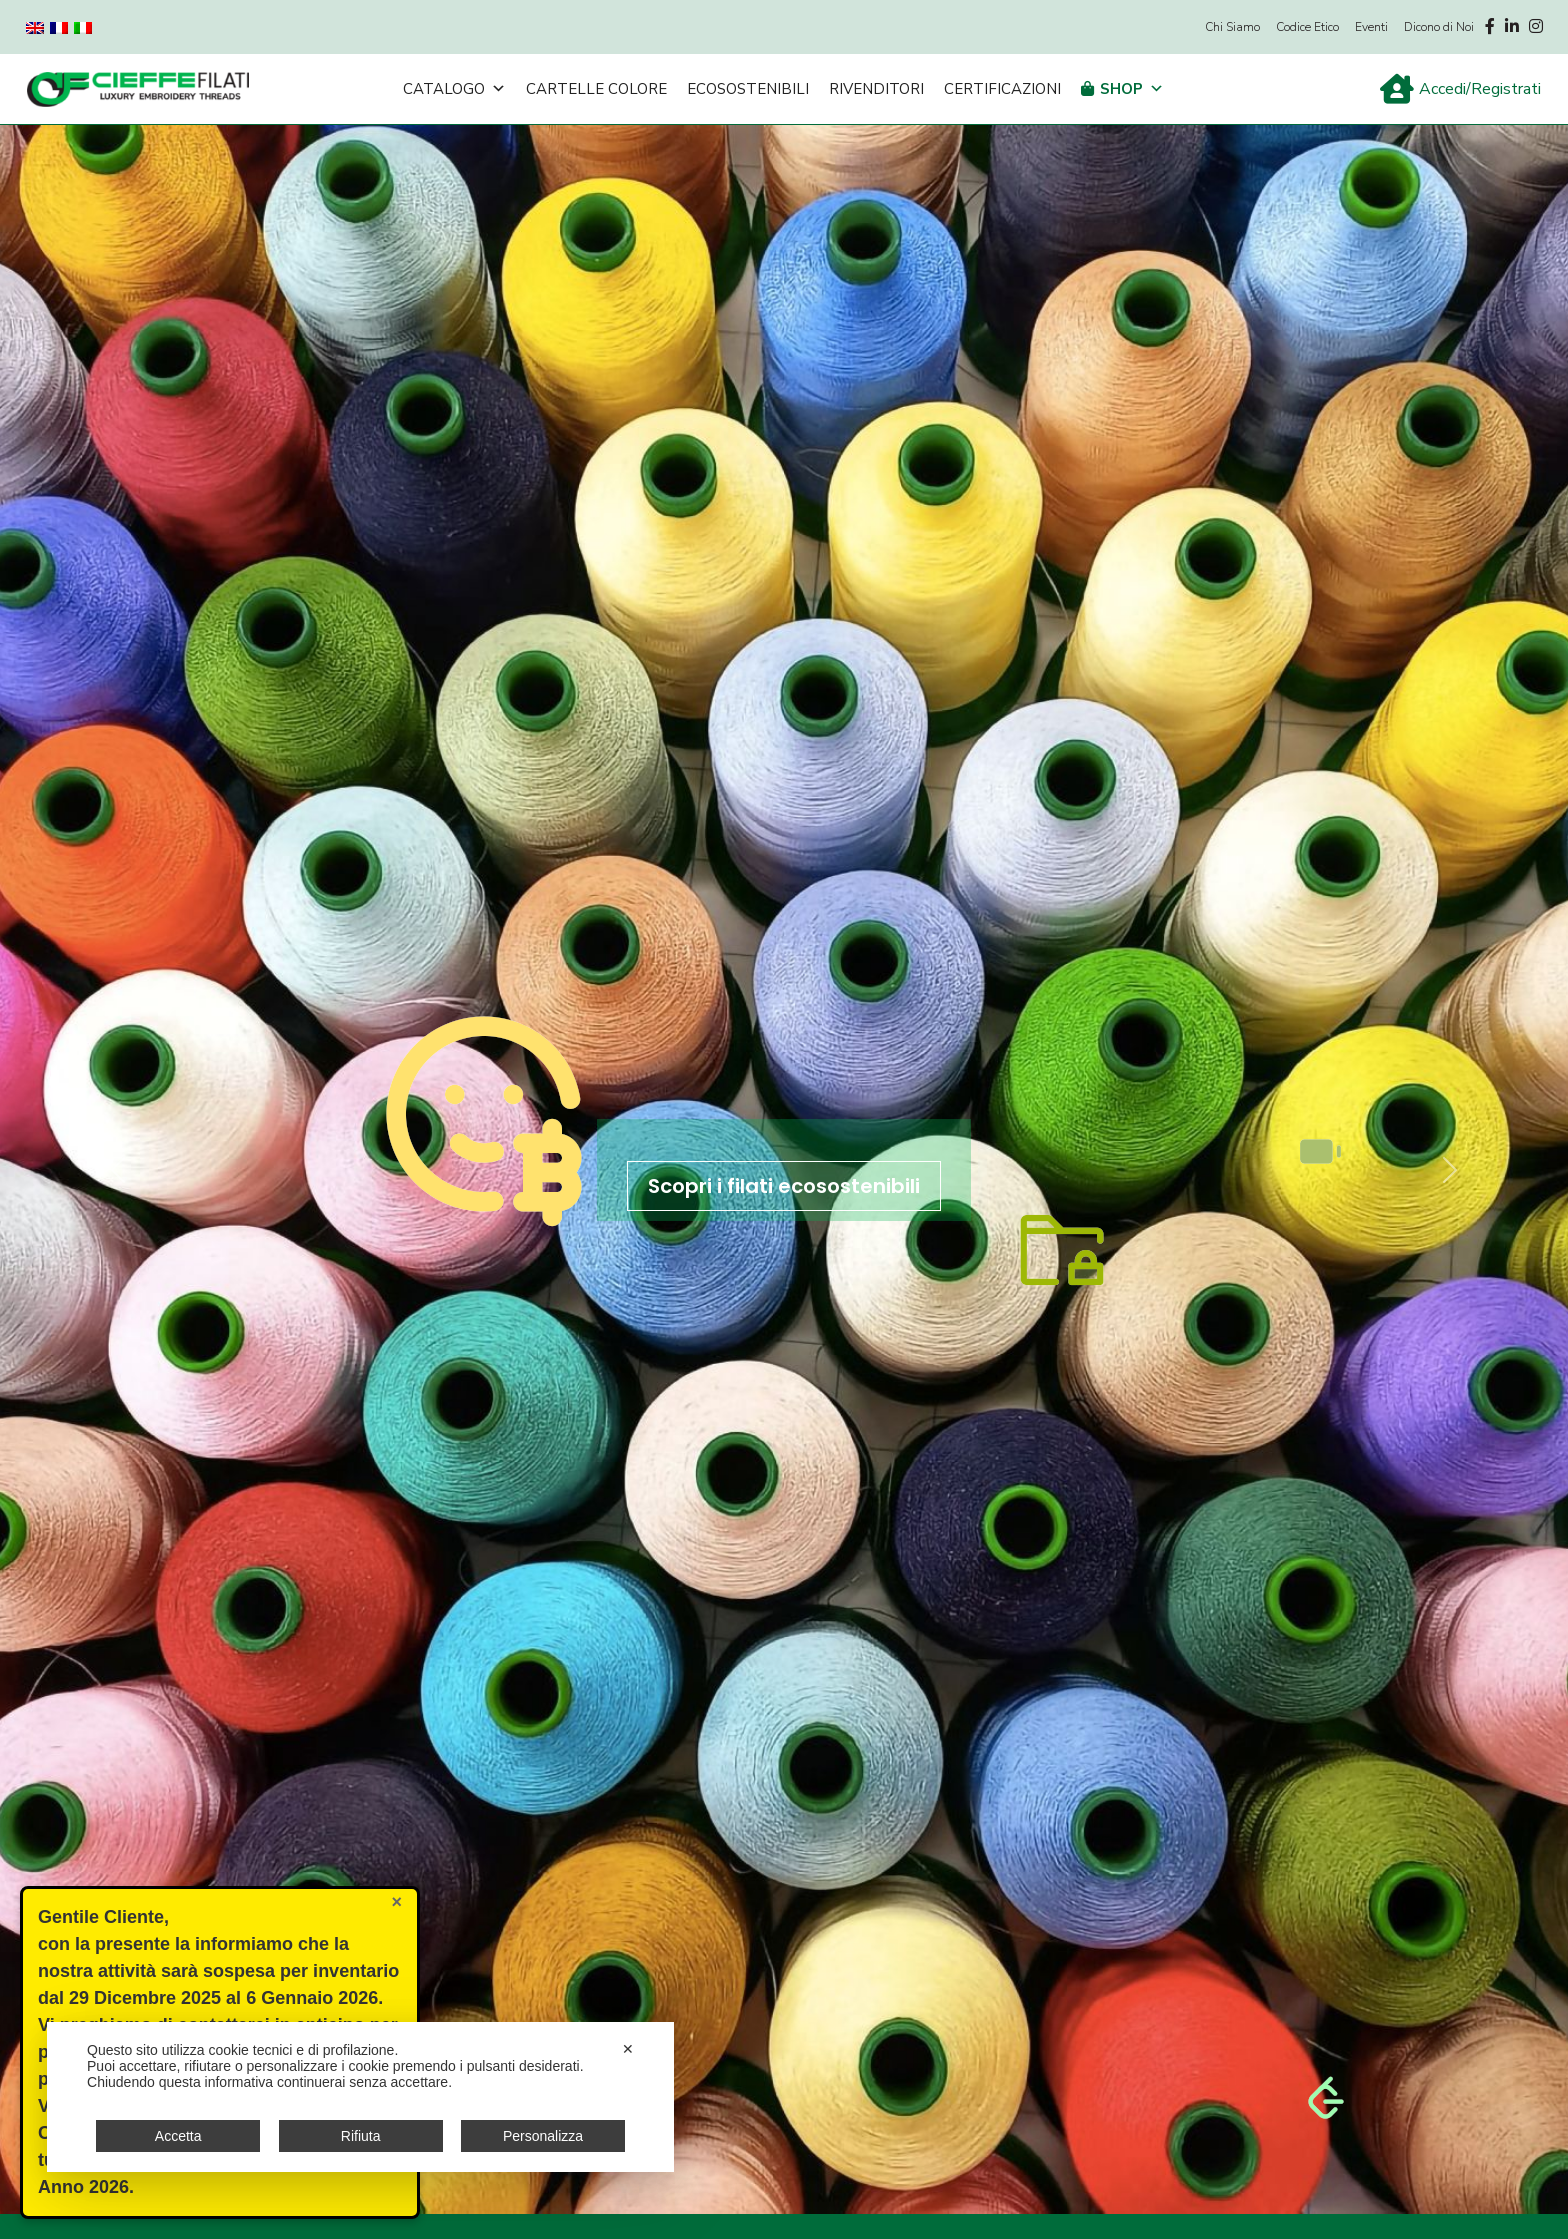 The height and width of the screenshot is (2239, 1568). Describe the element at coordinates (1325, 2099) in the screenshot. I see `visit leetcode coding practice platform` at that location.